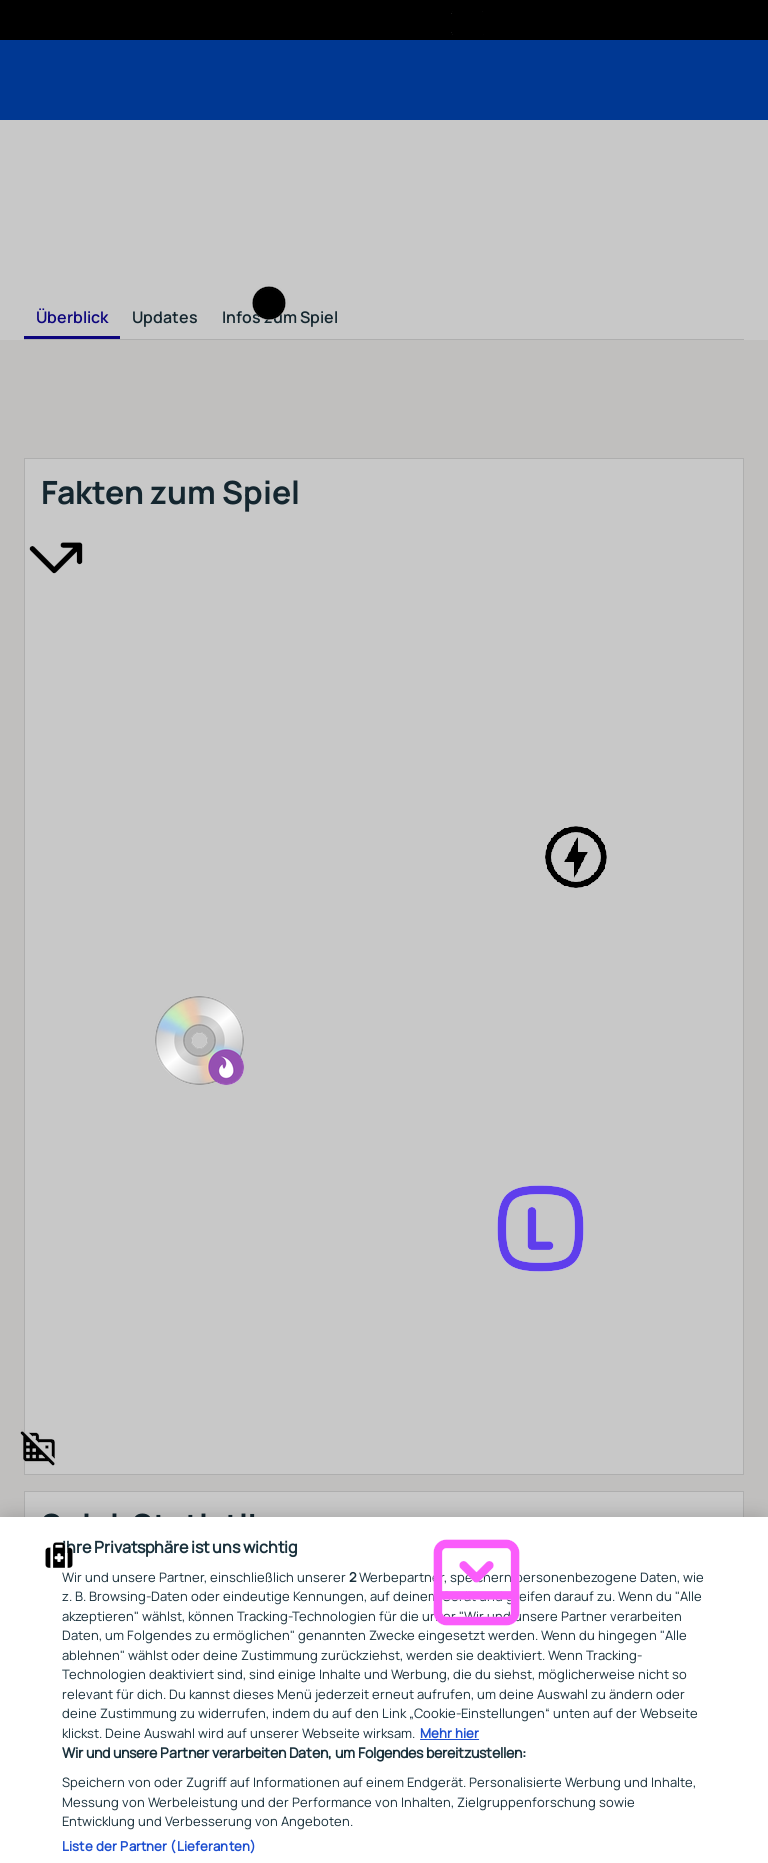  I want to click on indicates offline or cached content available, so click(576, 857).